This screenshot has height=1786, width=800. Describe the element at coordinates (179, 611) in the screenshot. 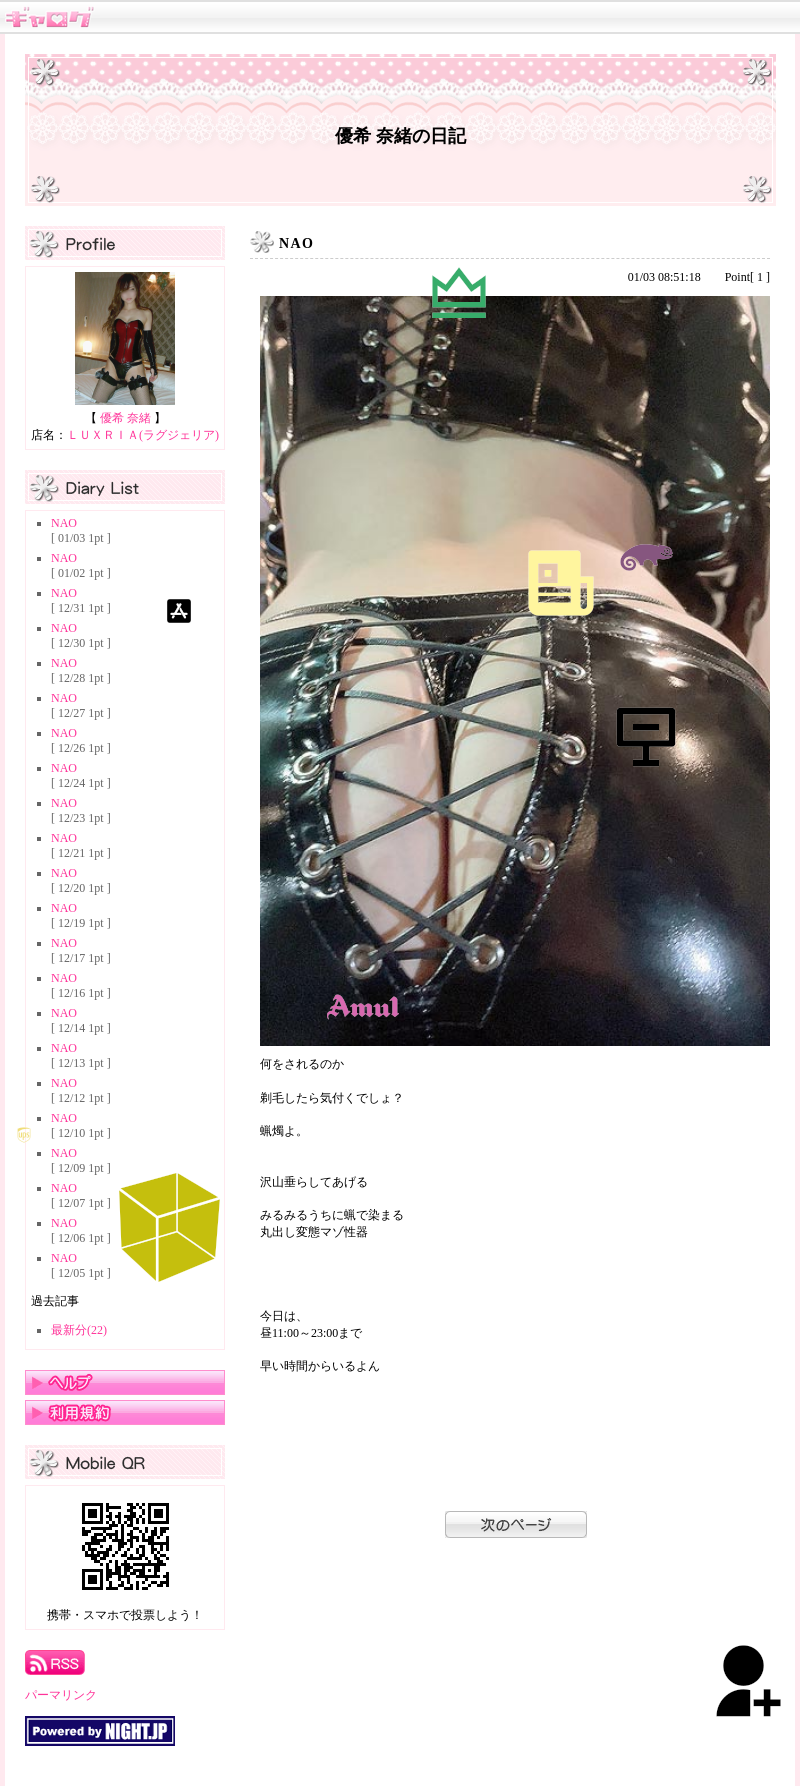

I see `open the apple app store` at that location.